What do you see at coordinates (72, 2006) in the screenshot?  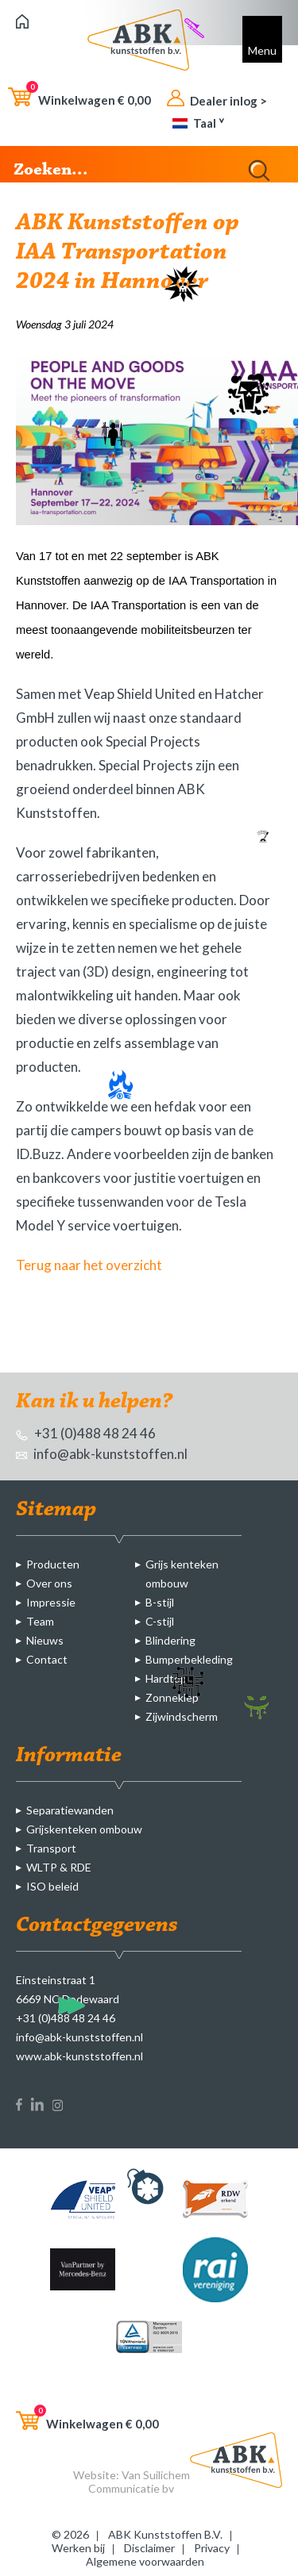 I see `skip forward or fast-forward media playback` at bounding box center [72, 2006].